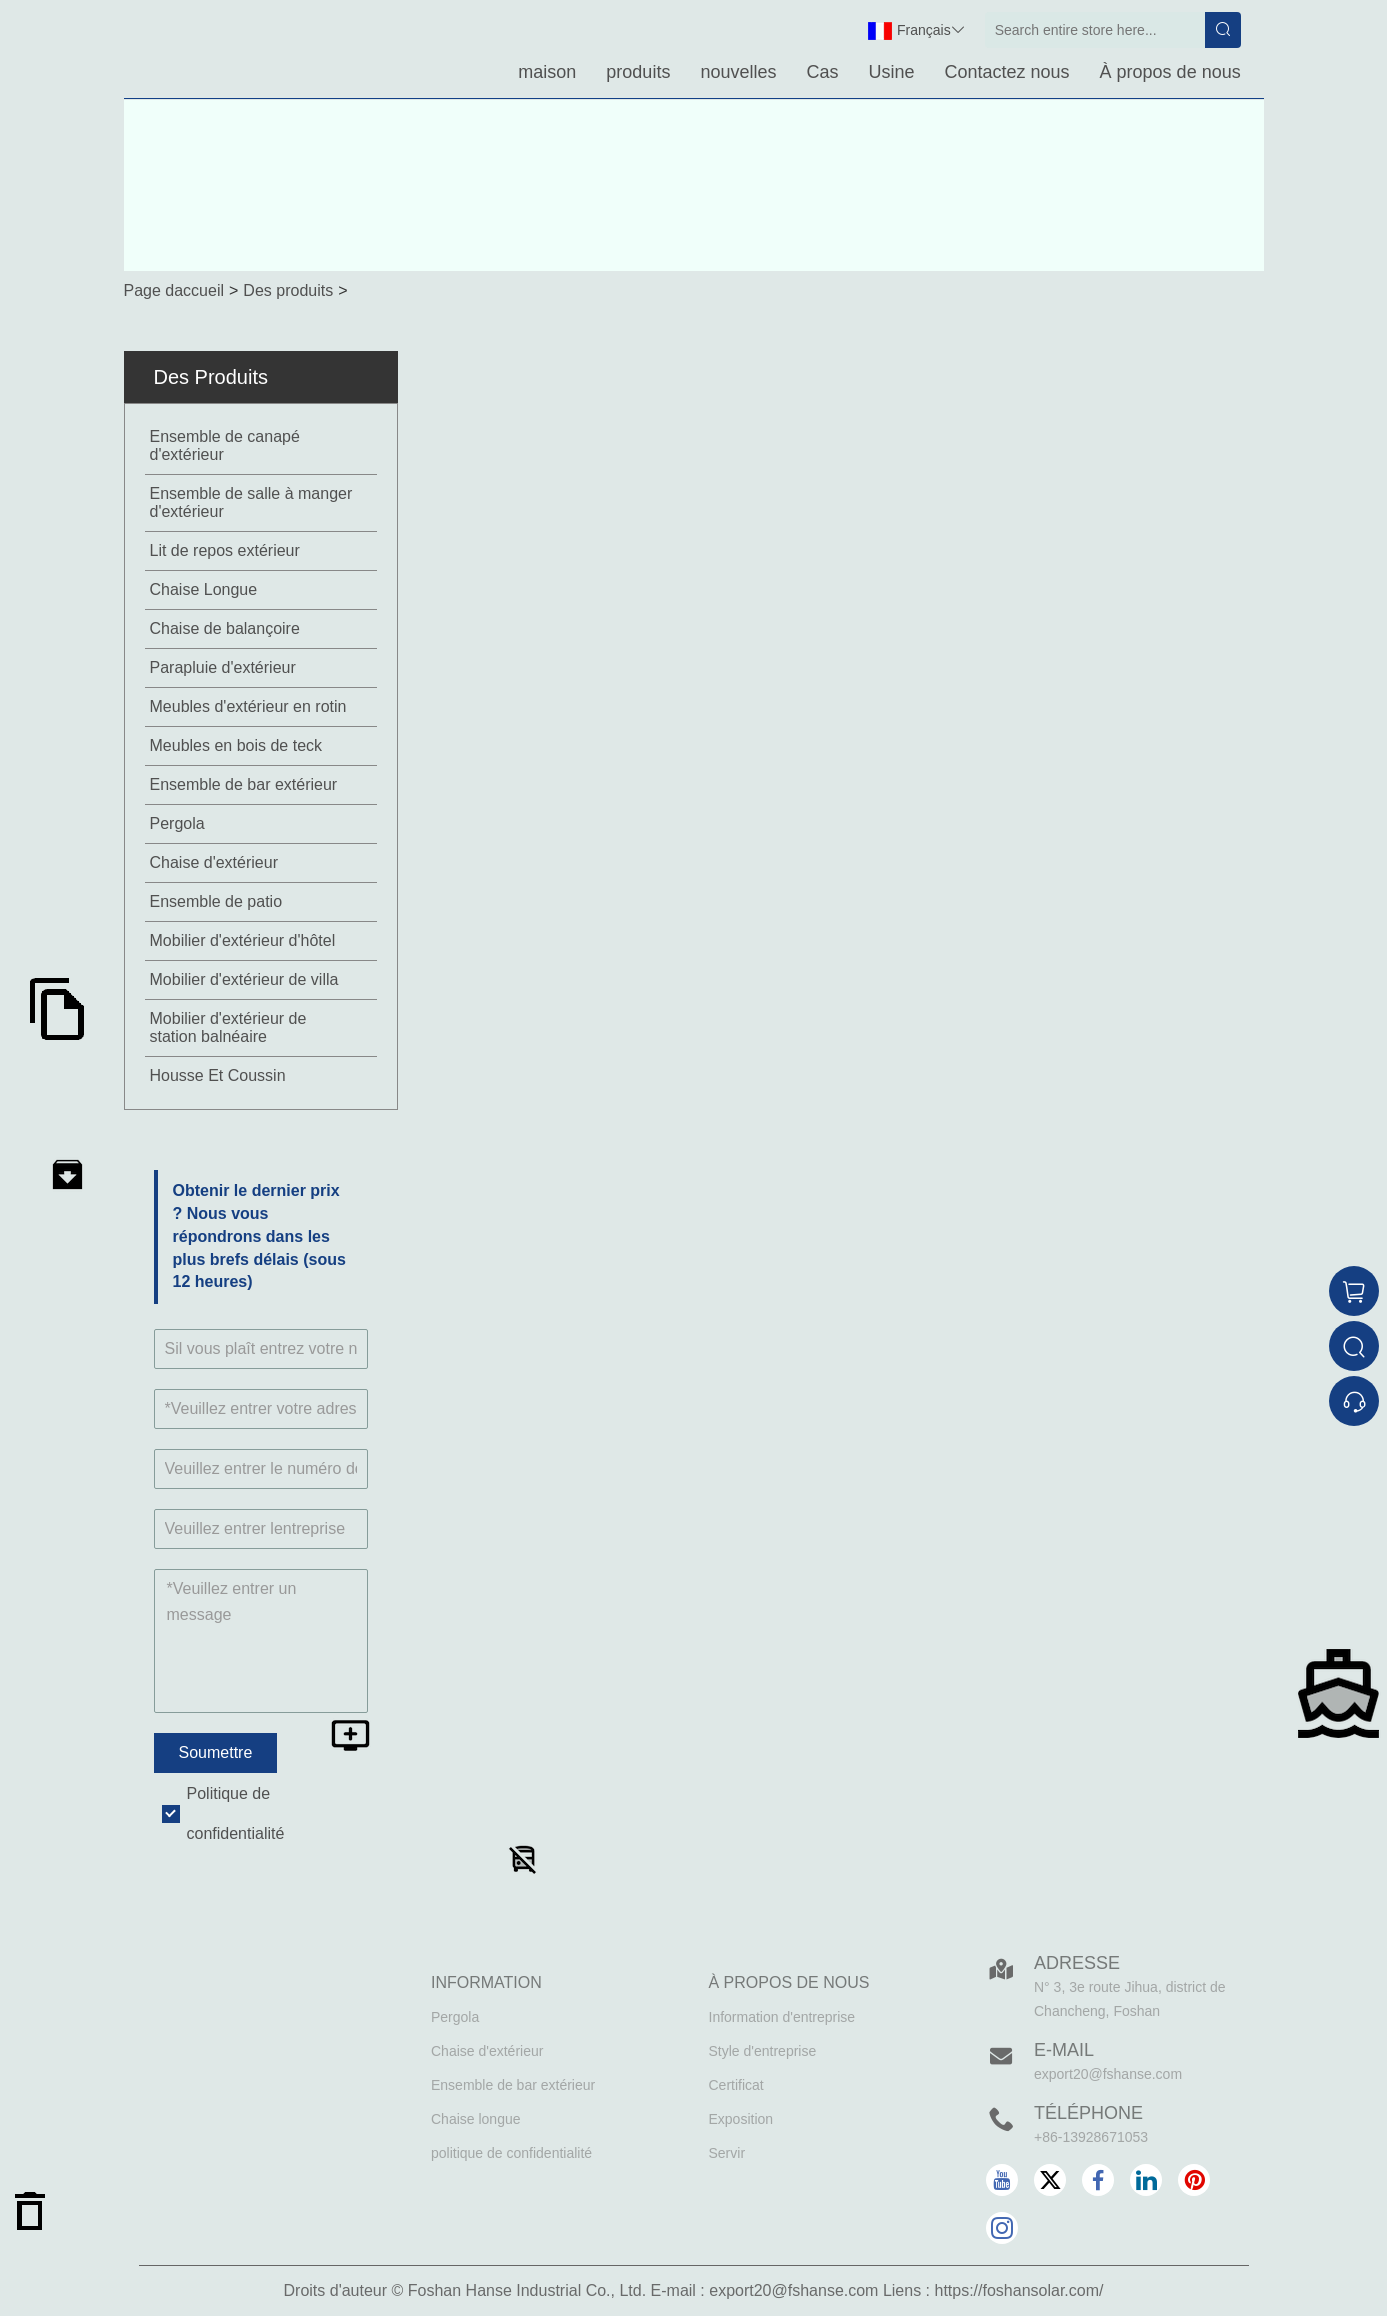  What do you see at coordinates (67, 1174) in the screenshot?
I see `archive selected items` at bounding box center [67, 1174].